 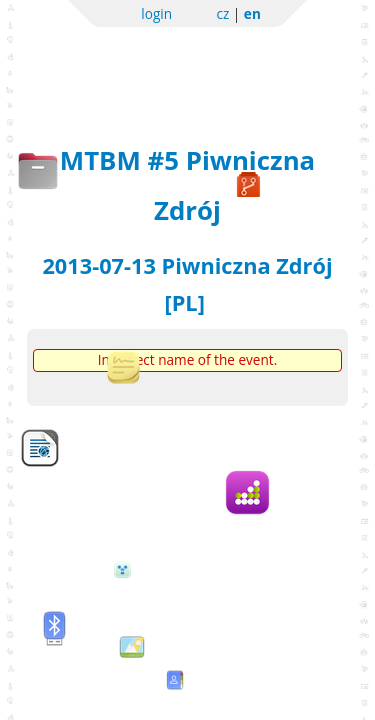 What do you see at coordinates (247, 492) in the screenshot?
I see `launch the four in a row game app` at bounding box center [247, 492].